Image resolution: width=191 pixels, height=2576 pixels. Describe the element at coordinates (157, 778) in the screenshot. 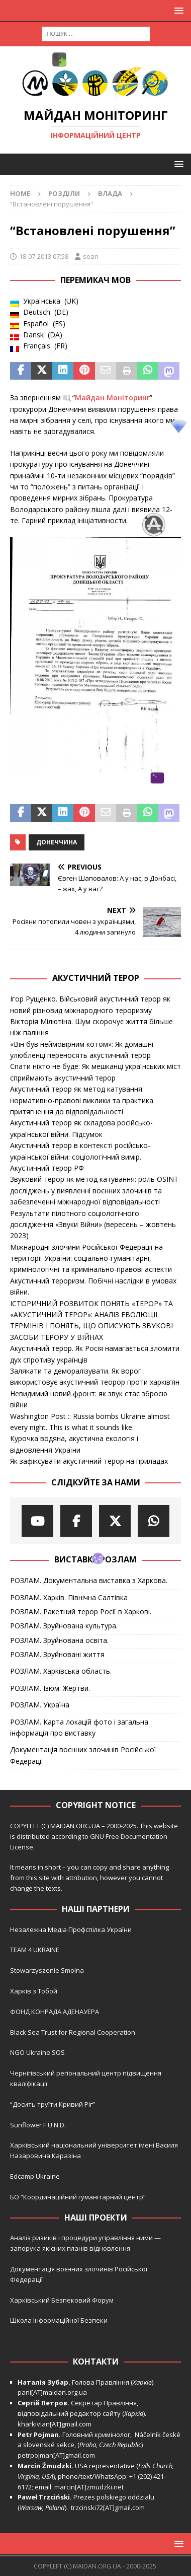

I see `open root terminal with administrator privileges` at that location.